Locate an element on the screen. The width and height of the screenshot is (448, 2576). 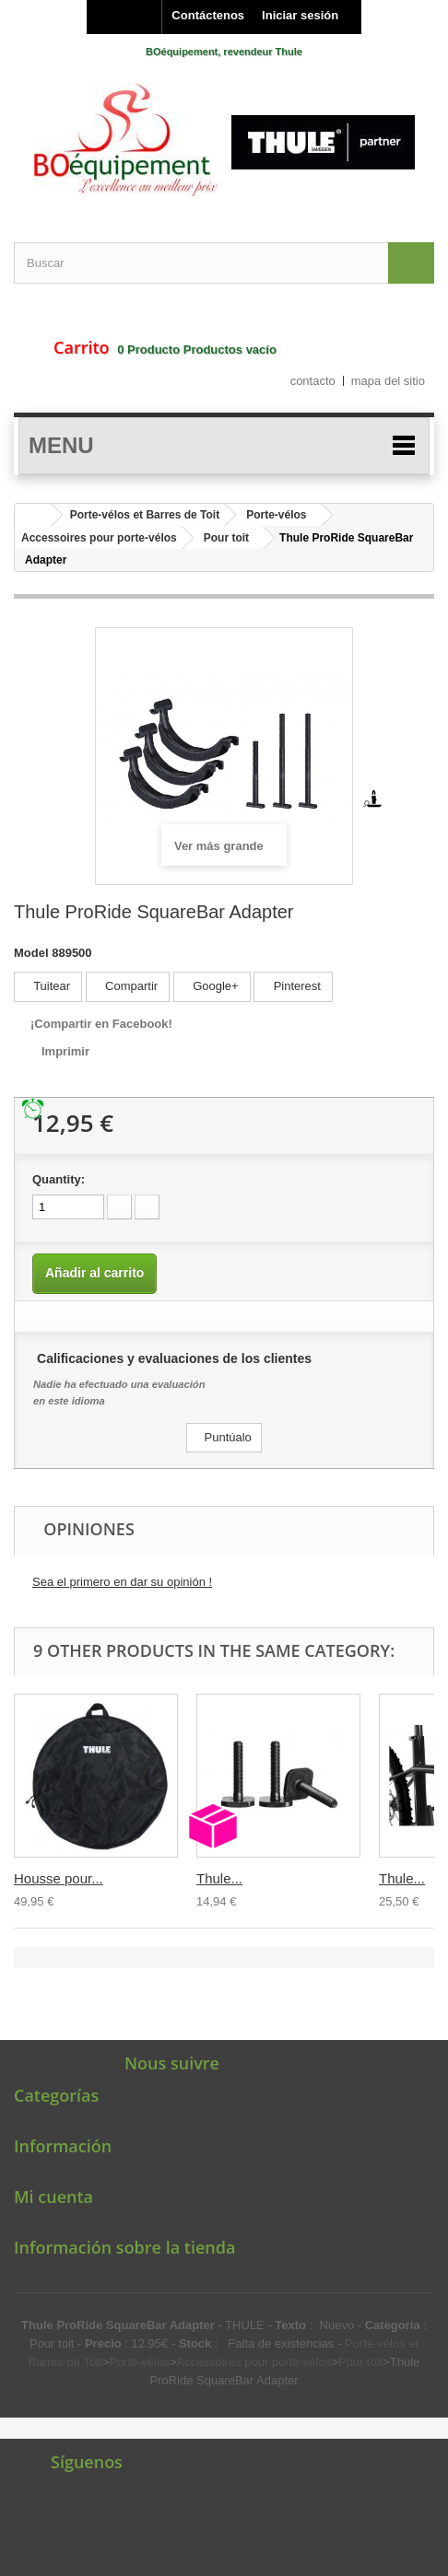
view package or shipment status is located at coordinates (213, 1826).